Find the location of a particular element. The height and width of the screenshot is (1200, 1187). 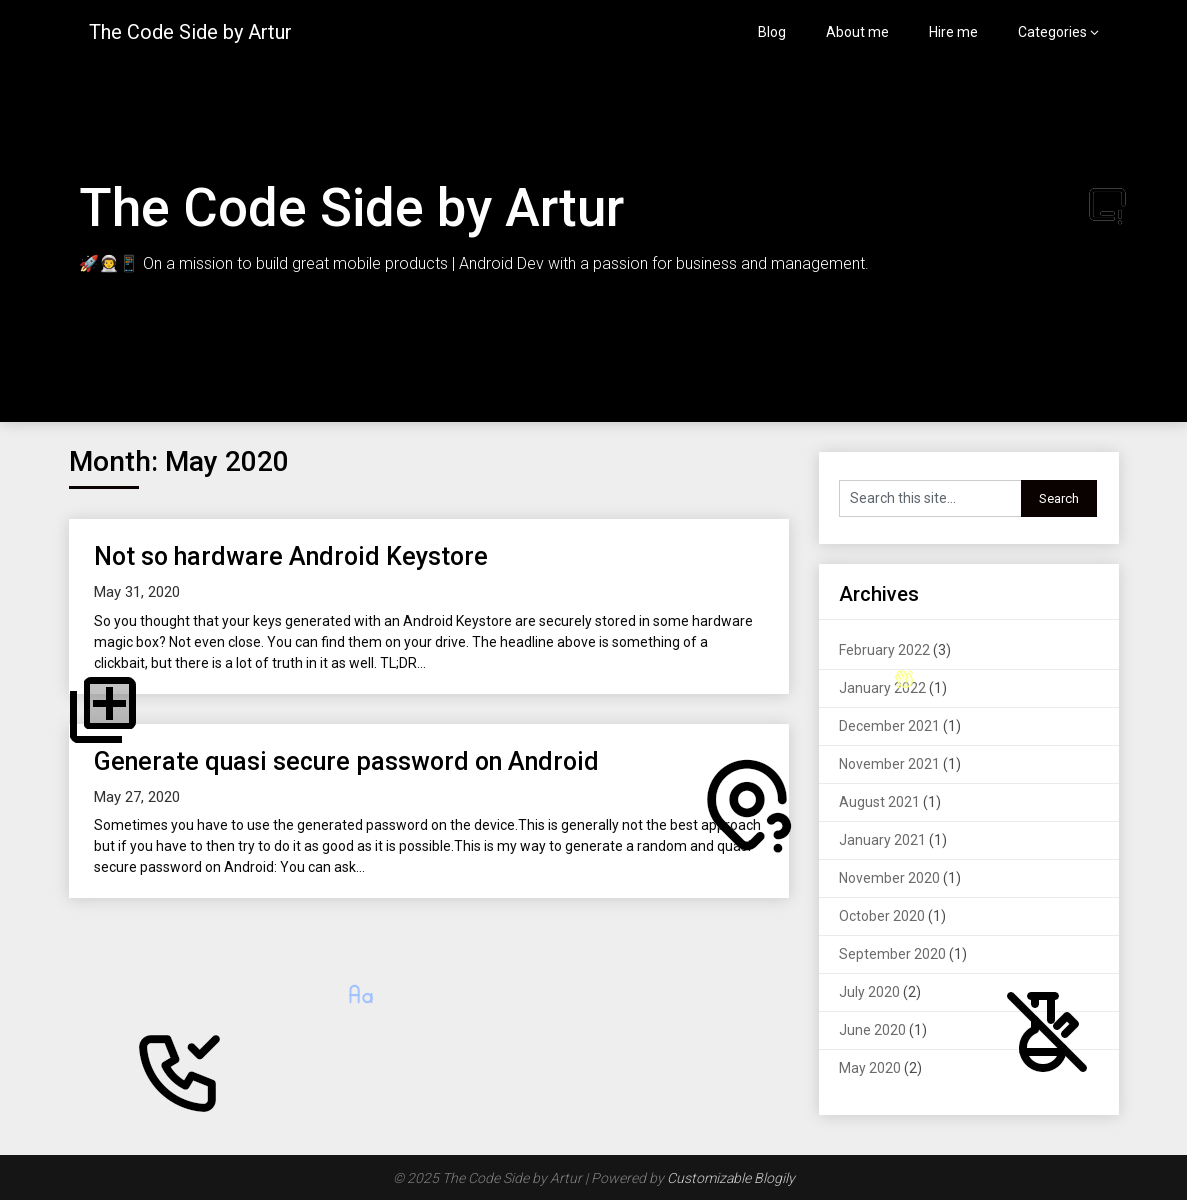

call completed successfully is located at coordinates (179, 1071).